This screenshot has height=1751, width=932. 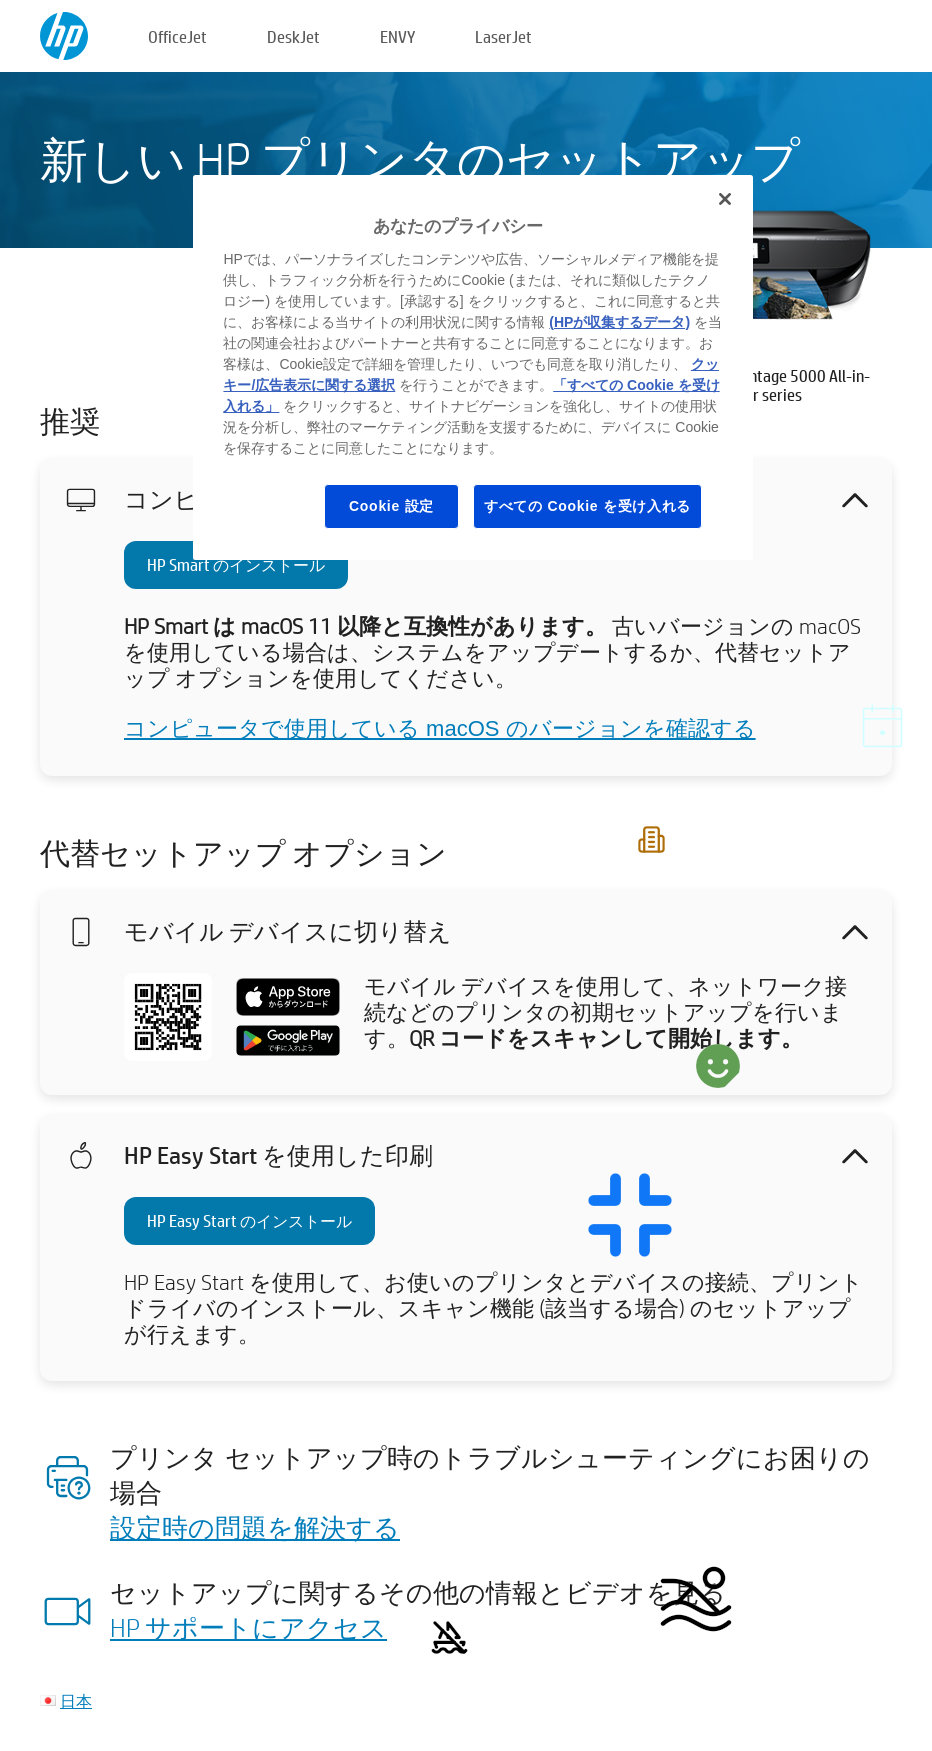 What do you see at coordinates (882, 727) in the screenshot?
I see `indicates a calendar event or scheduled item` at bounding box center [882, 727].